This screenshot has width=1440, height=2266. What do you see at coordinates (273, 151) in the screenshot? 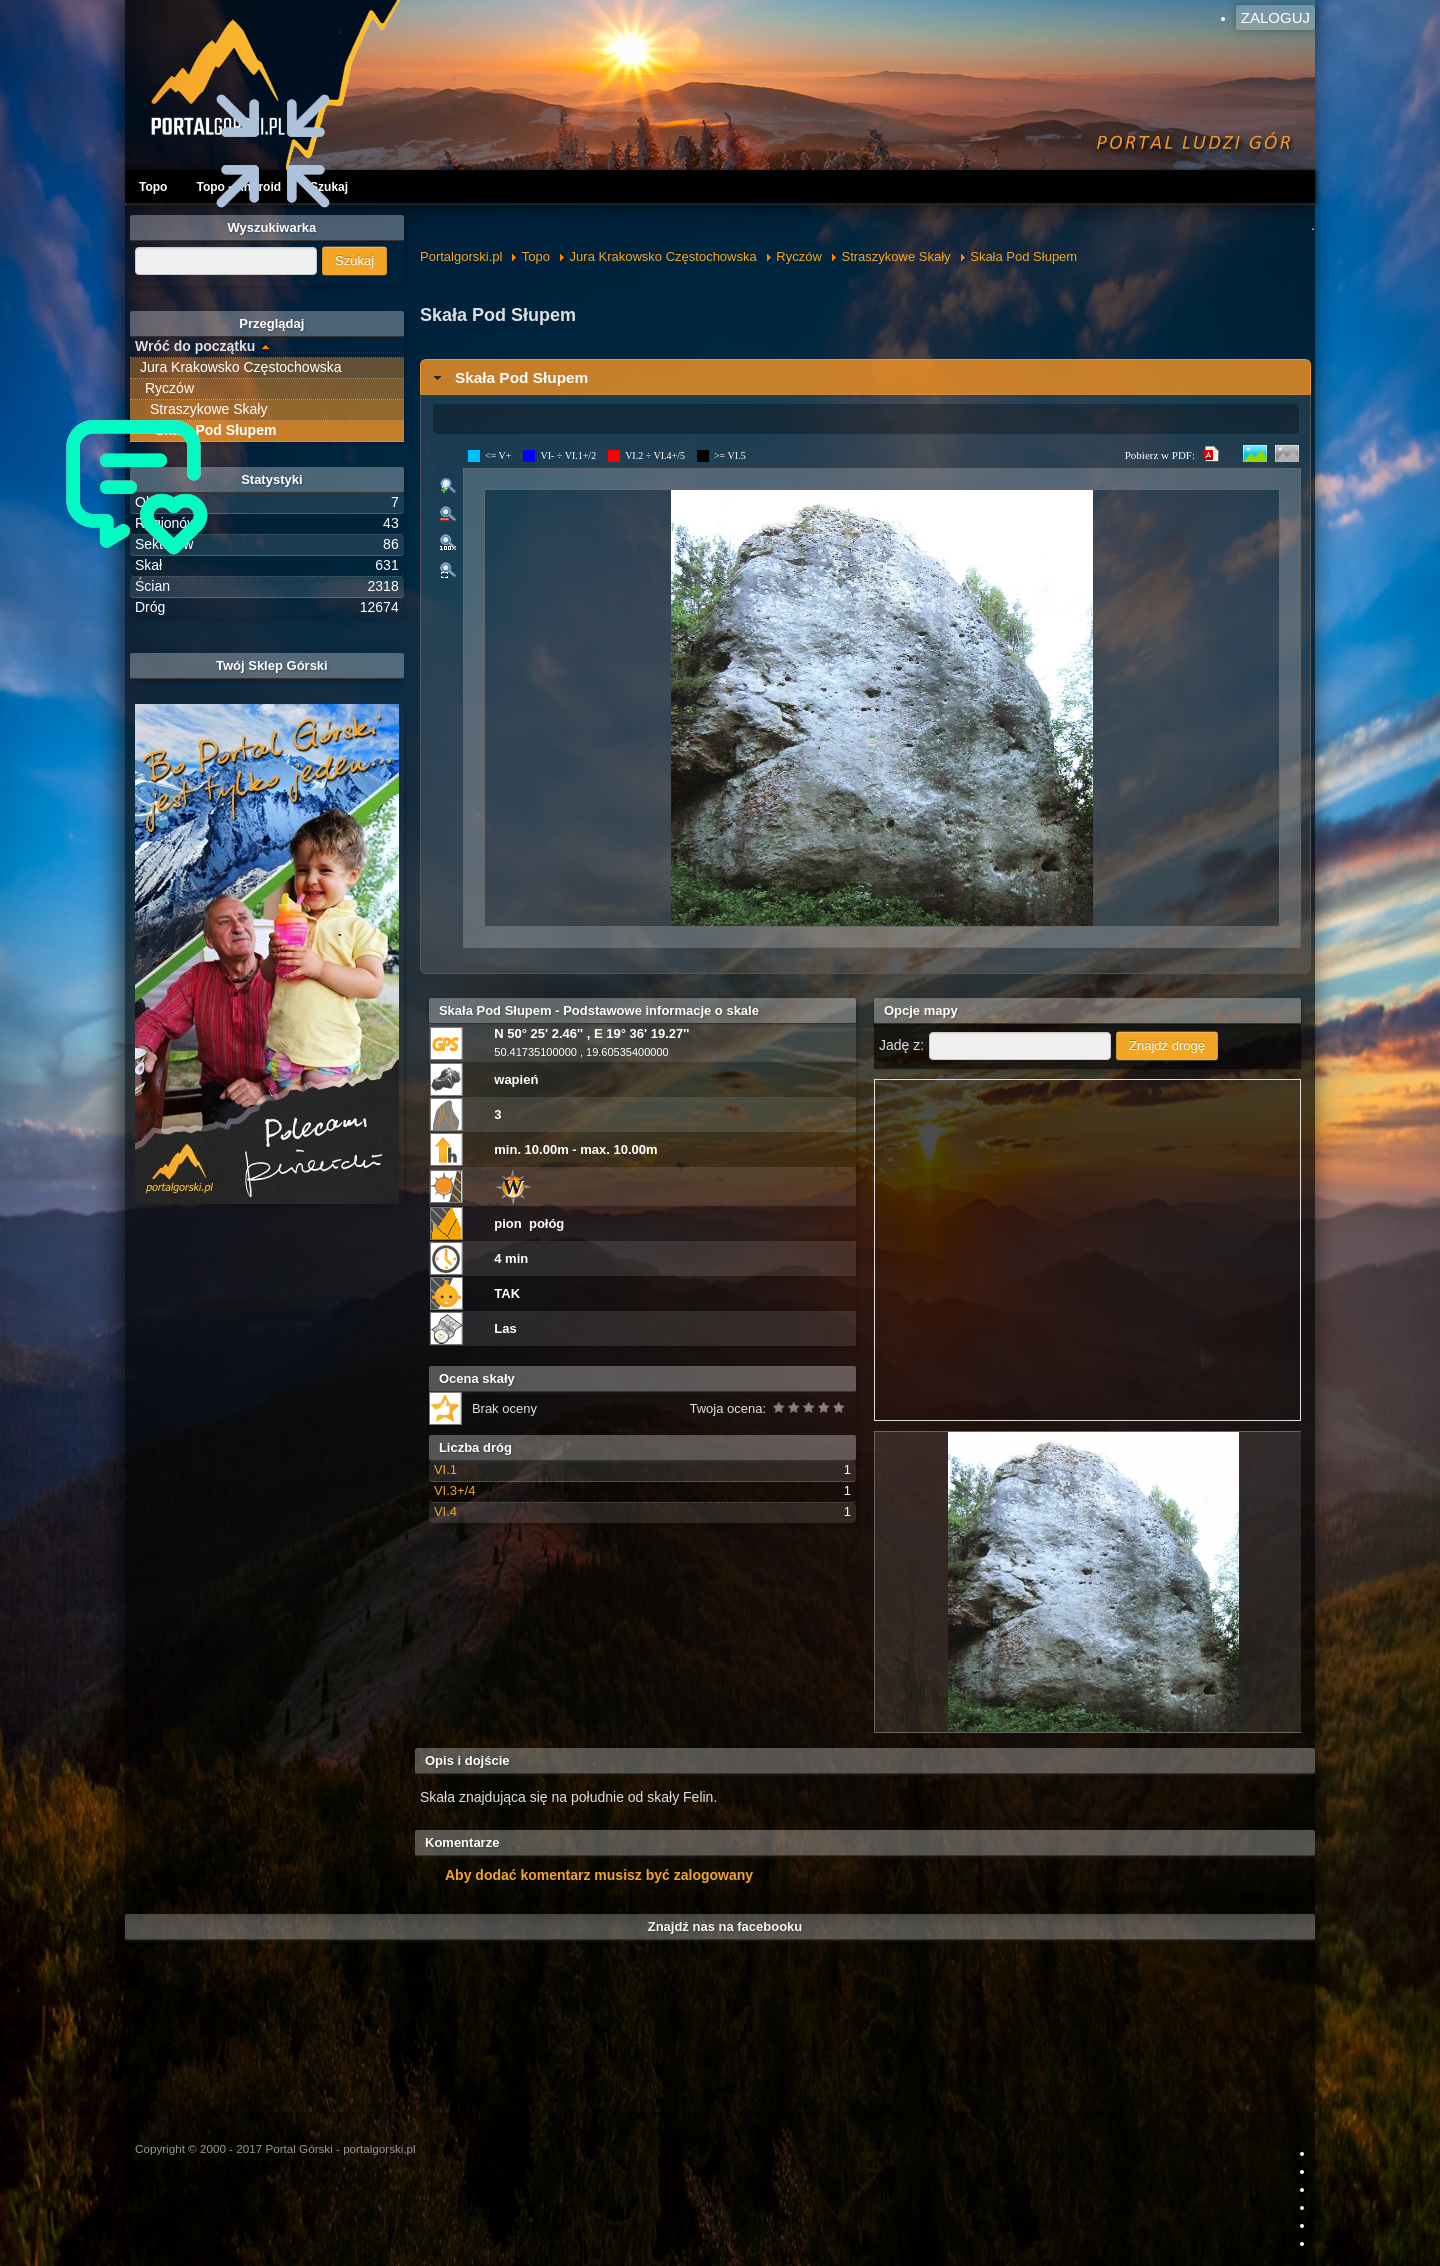
I see `exit fullscreen mode` at bounding box center [273, 151].